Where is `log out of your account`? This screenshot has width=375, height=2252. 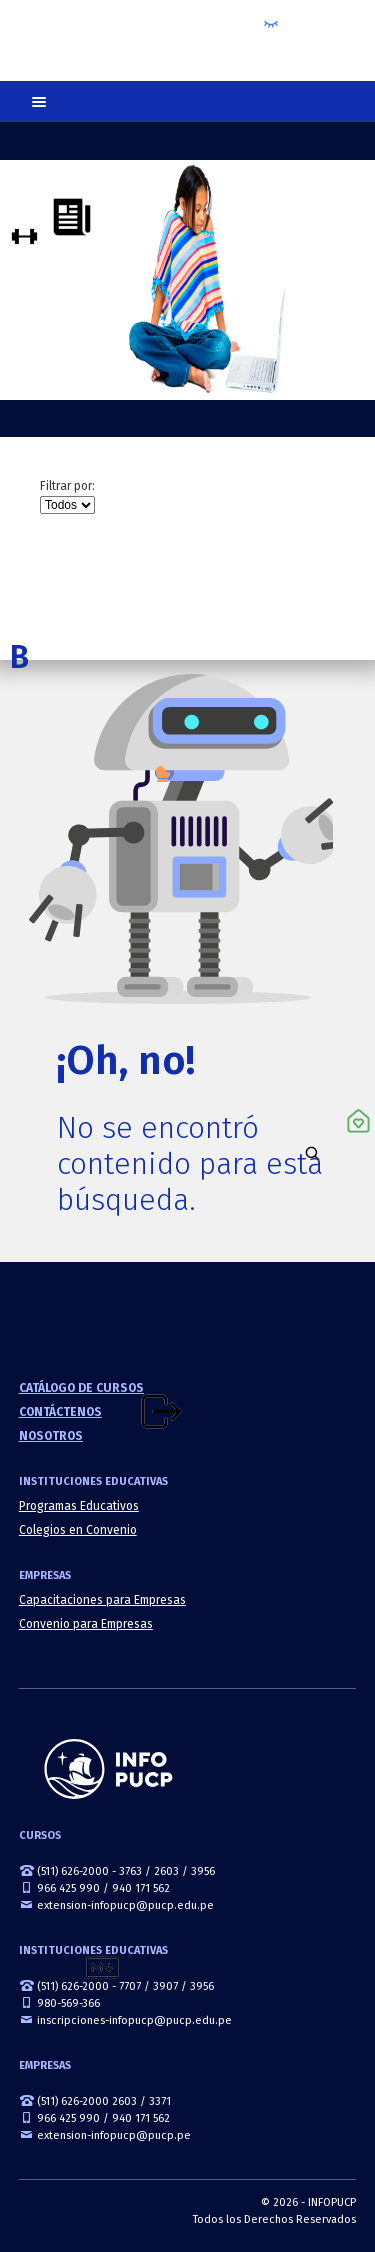 log out of your account is located at coordinates (161, 1411).